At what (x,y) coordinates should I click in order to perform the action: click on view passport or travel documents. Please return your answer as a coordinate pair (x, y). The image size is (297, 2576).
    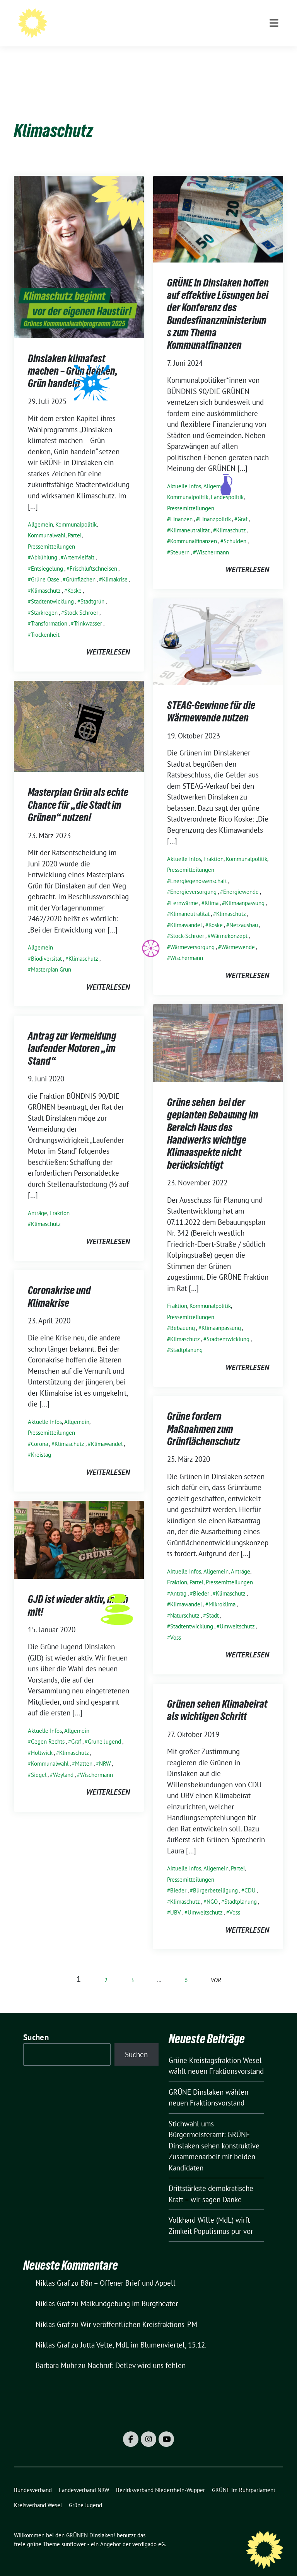
    Looking at the image, I should click on (89, 723).